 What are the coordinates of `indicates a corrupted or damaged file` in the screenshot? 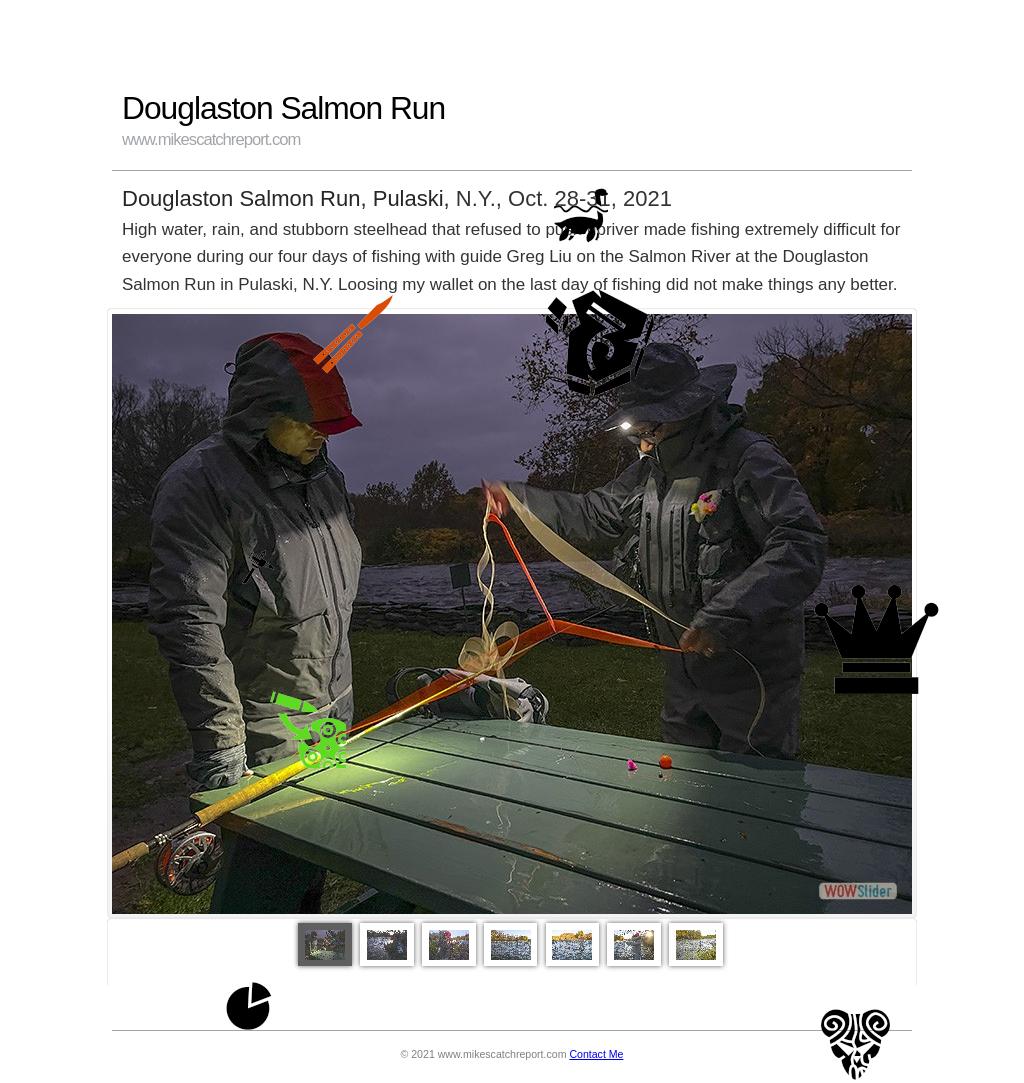 It's located at (600, 343).